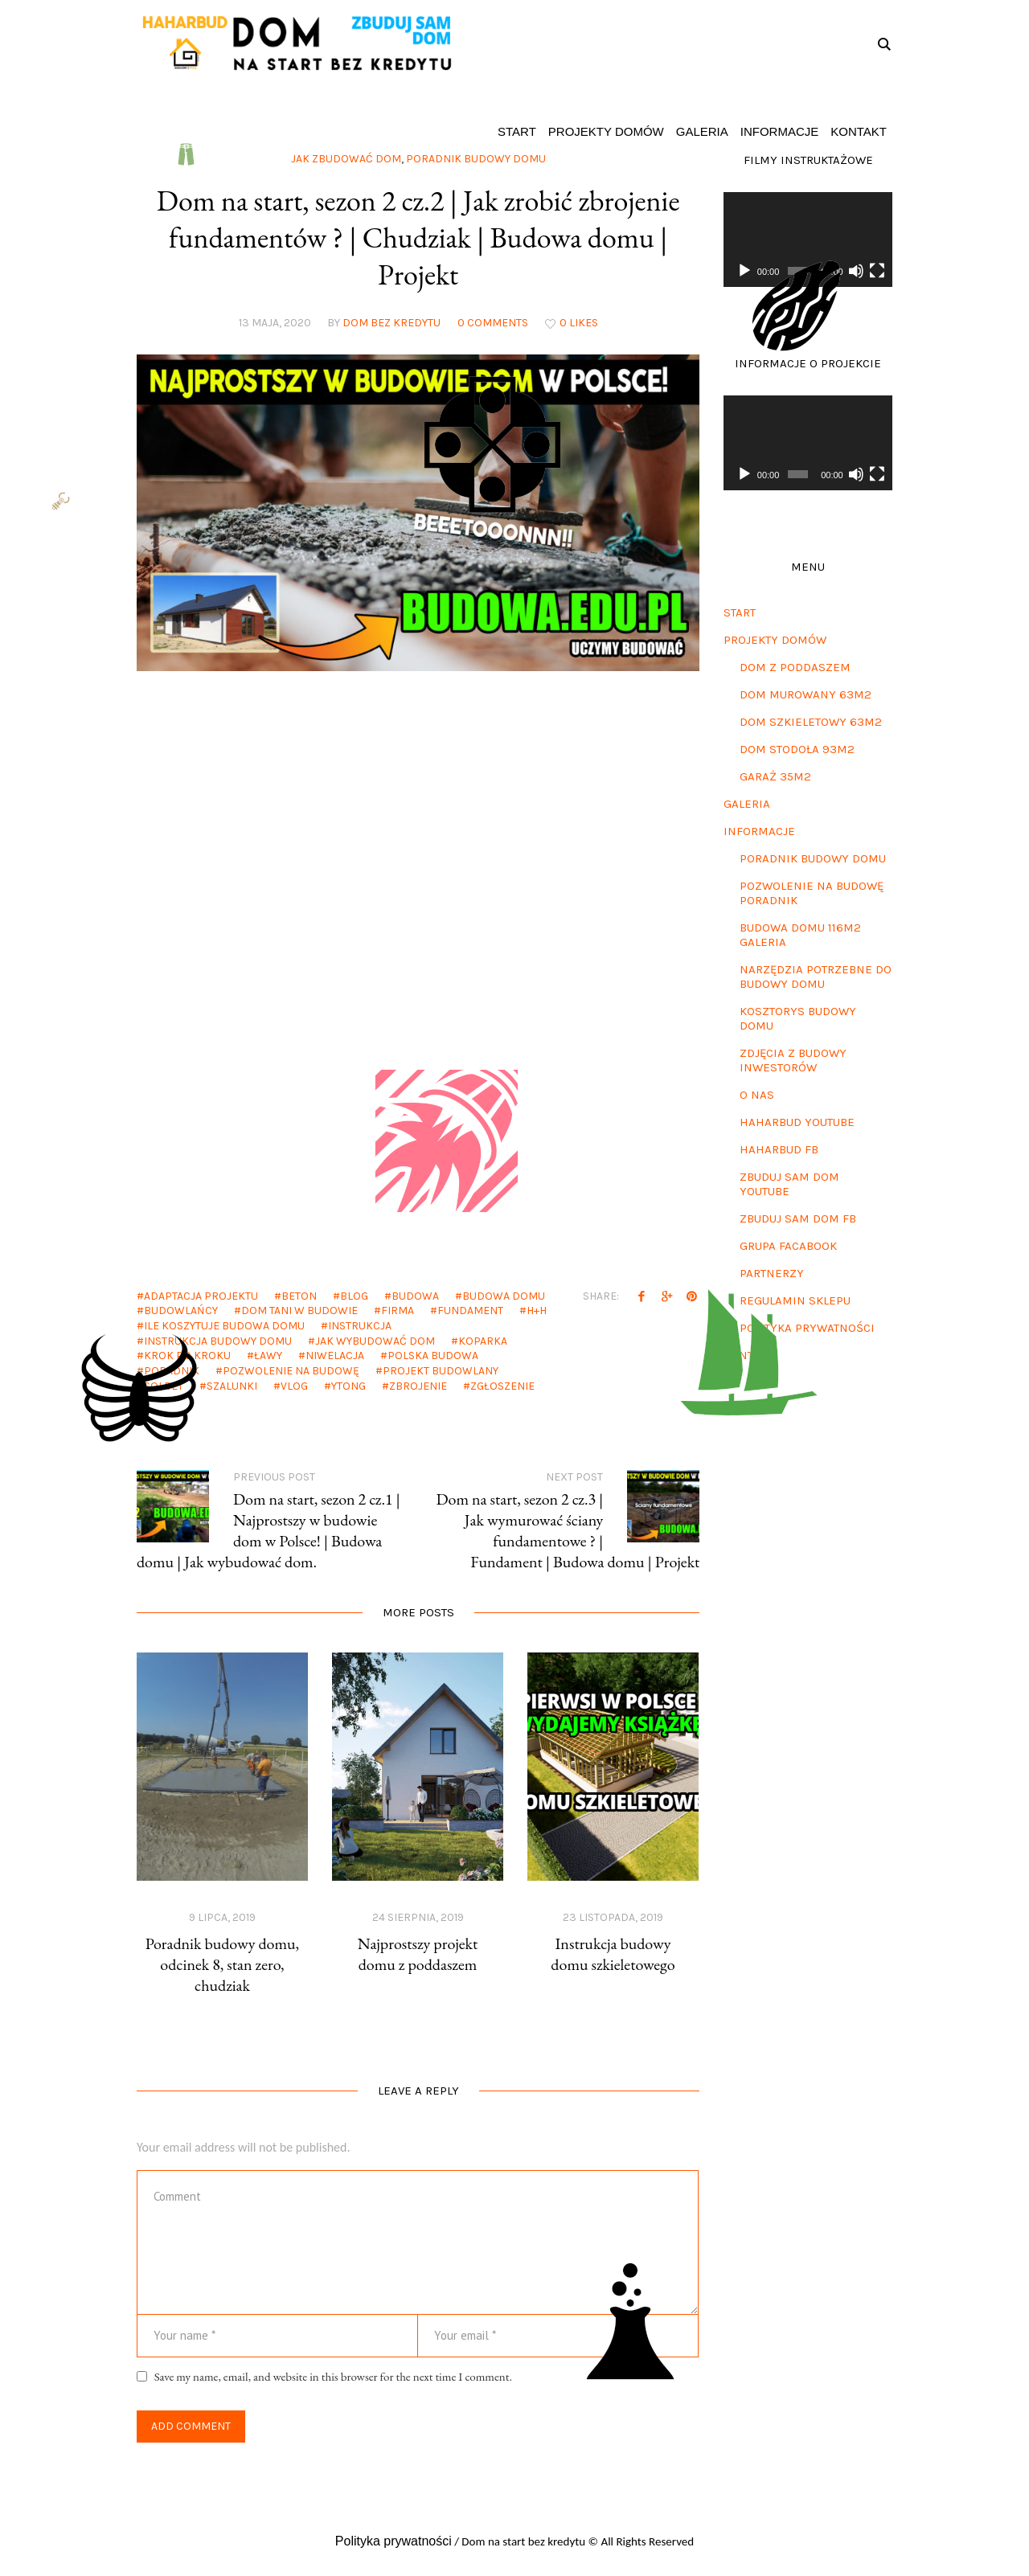  I want to click on activate boost or turbo mode, so click(446, 1141).